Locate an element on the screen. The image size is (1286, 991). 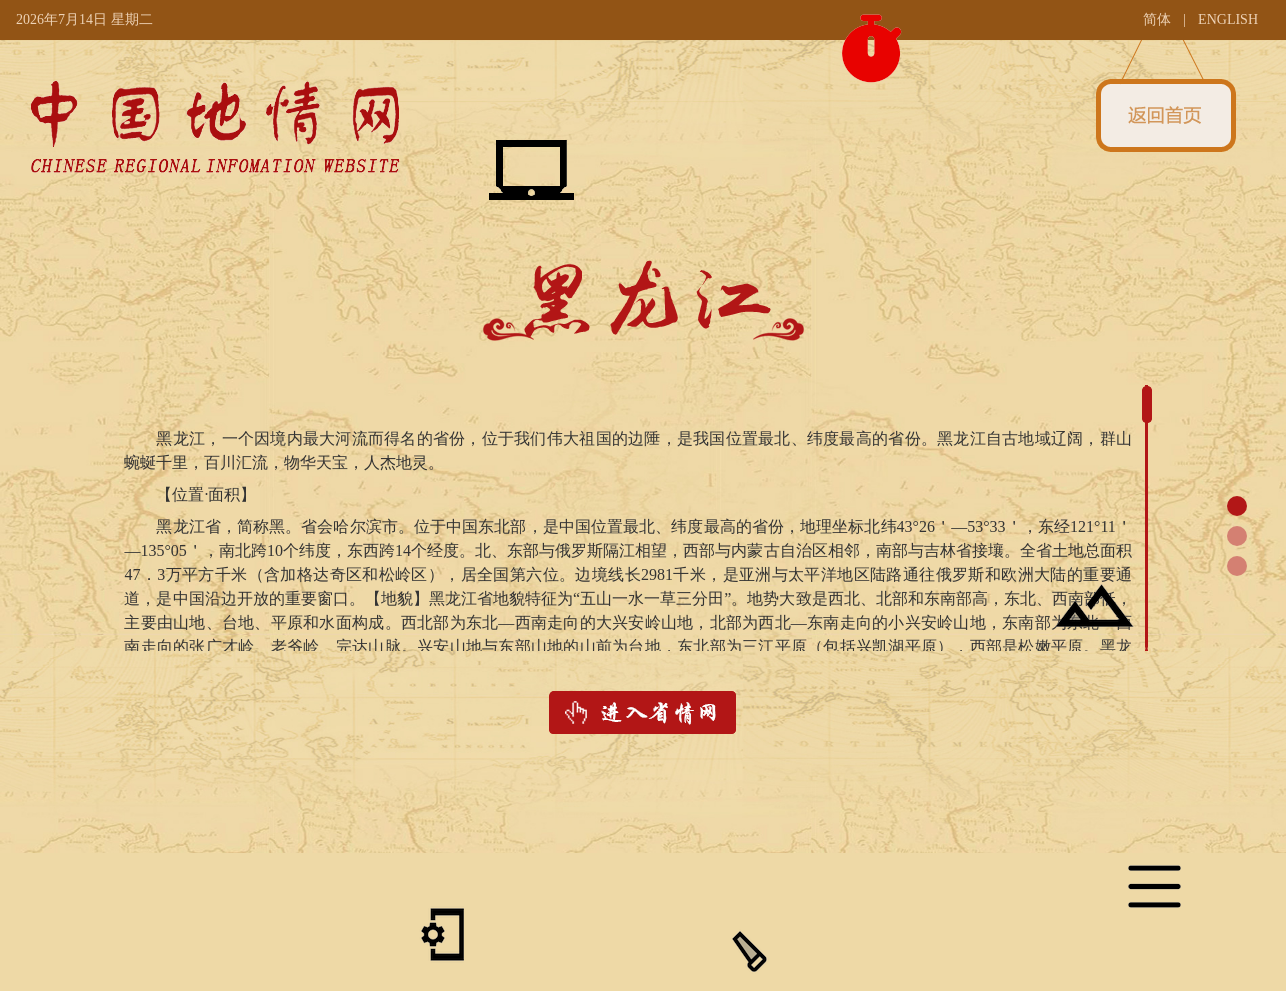
filter photos by landscape or mountain scenes is located at coordinates (1094, 605).